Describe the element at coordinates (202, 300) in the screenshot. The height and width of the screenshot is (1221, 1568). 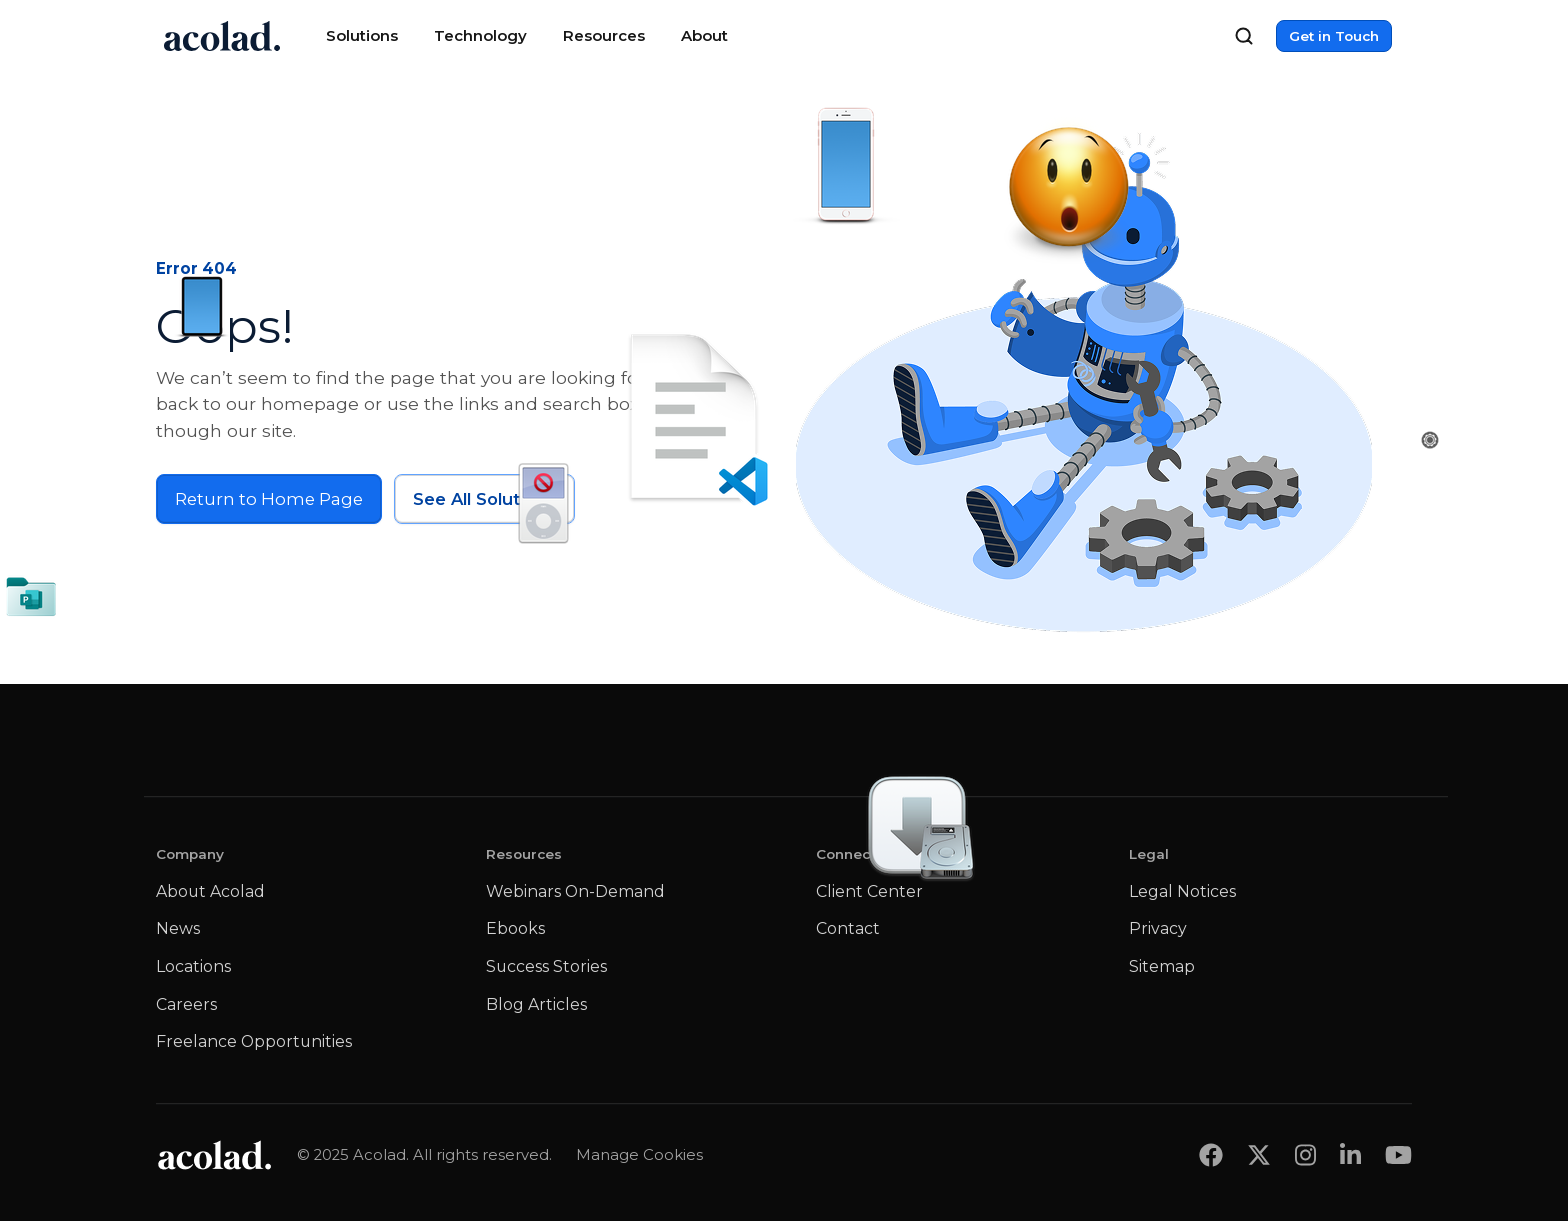
I see `iPad Mini device icon` at that location.